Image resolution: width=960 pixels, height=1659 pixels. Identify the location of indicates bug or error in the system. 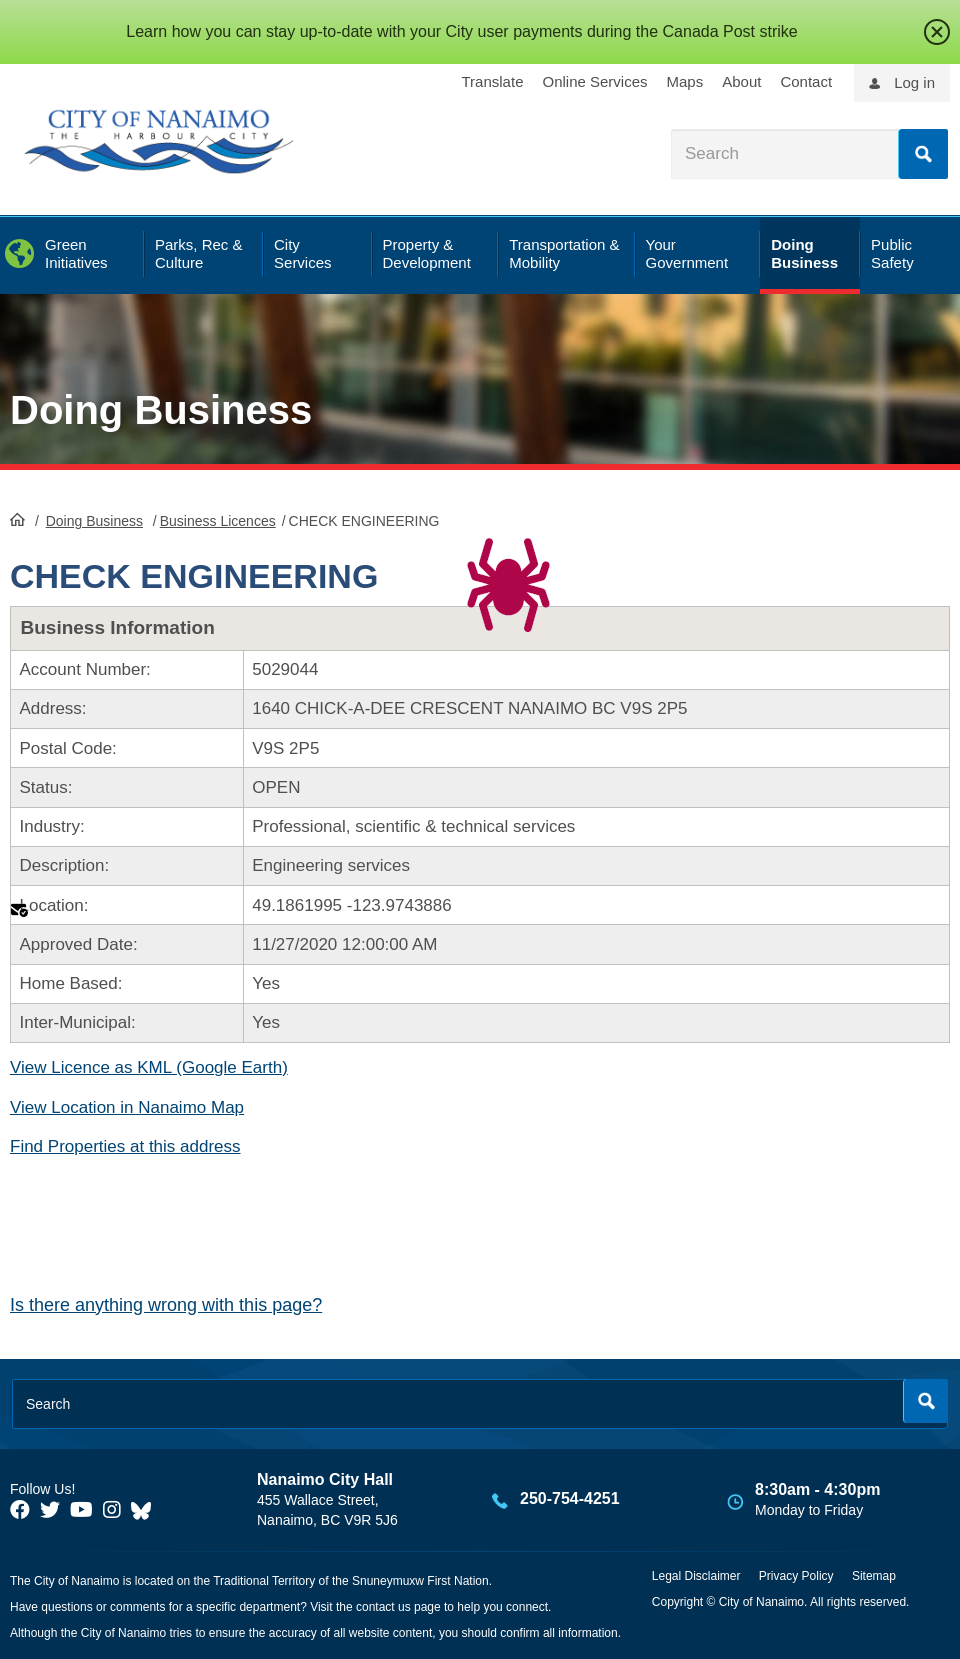
(508, 584).